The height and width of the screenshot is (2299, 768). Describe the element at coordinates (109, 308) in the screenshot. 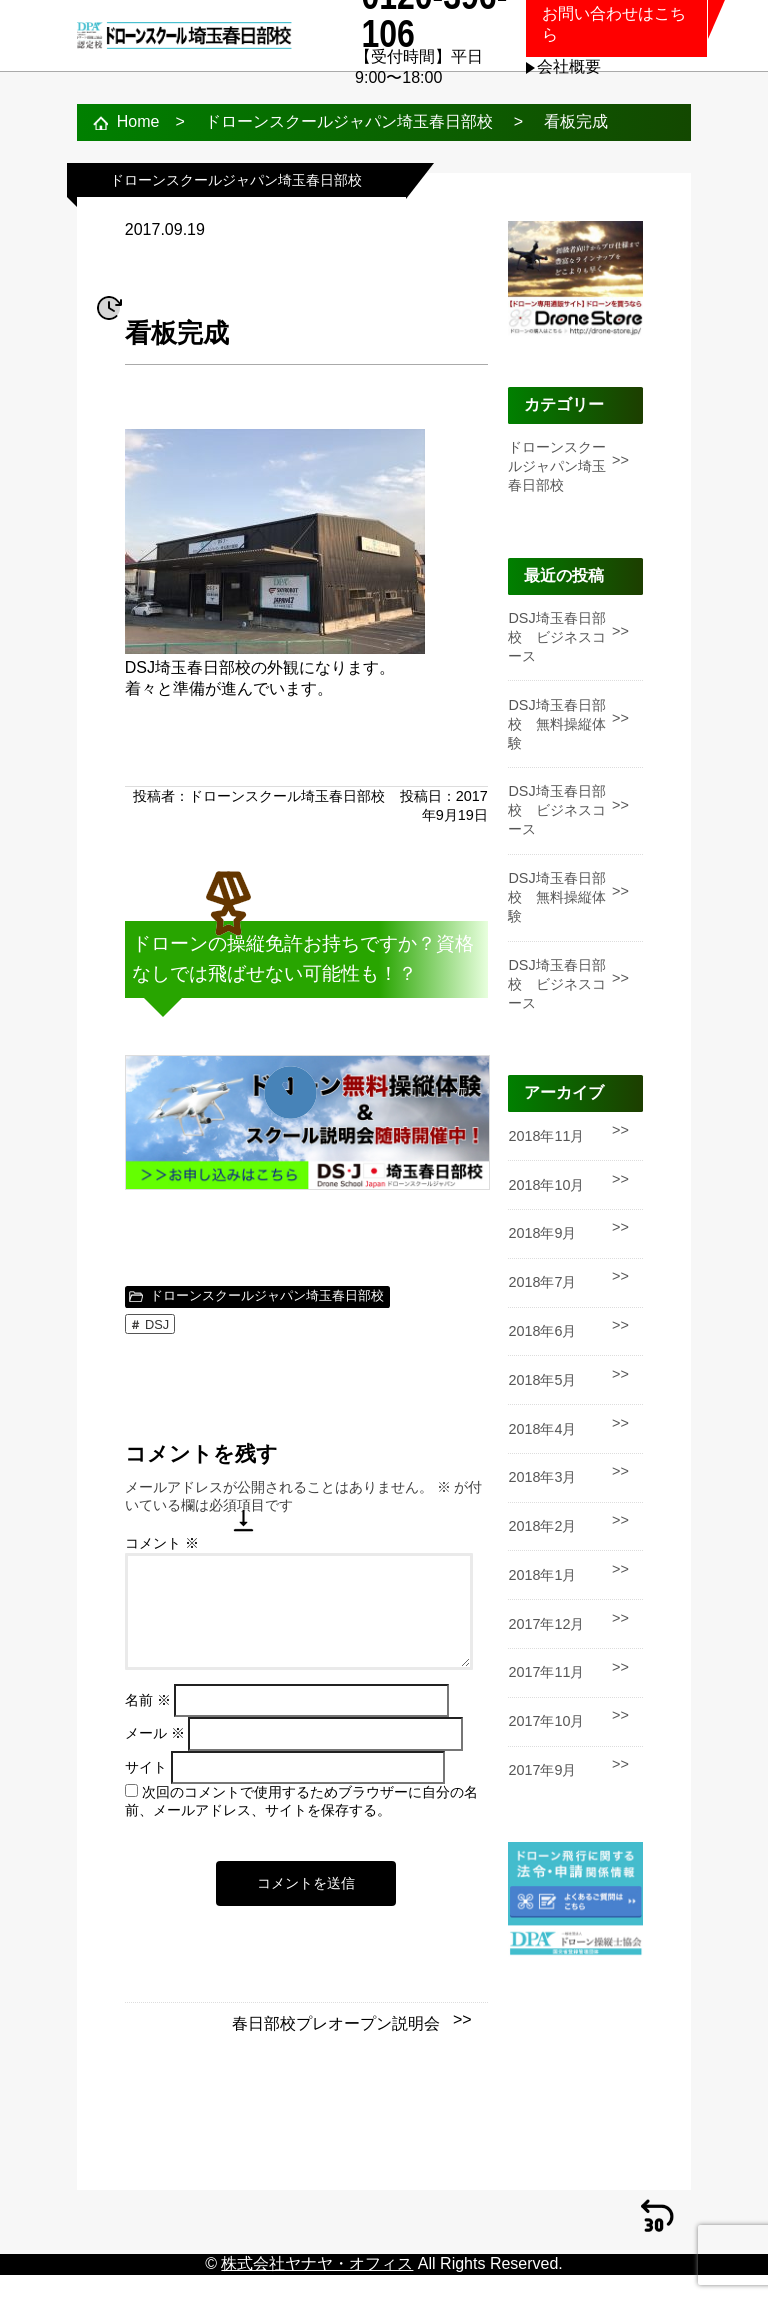

I see `redo or restore to a previous state` at that location.